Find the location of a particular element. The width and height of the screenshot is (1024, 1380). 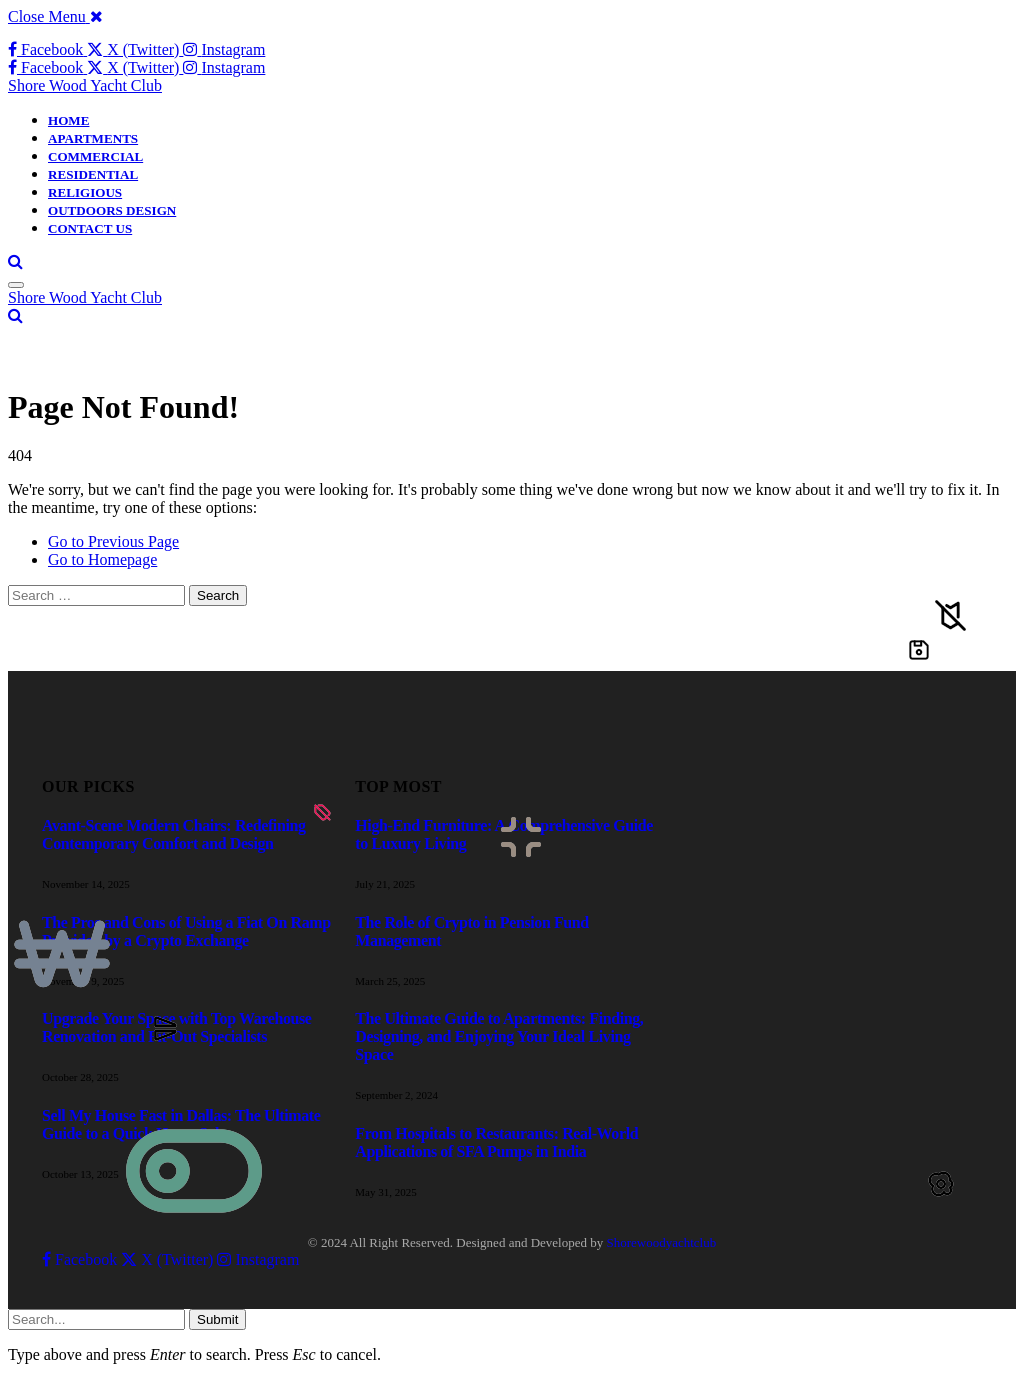

flip image vertically is located at coordinates (164, 1028).